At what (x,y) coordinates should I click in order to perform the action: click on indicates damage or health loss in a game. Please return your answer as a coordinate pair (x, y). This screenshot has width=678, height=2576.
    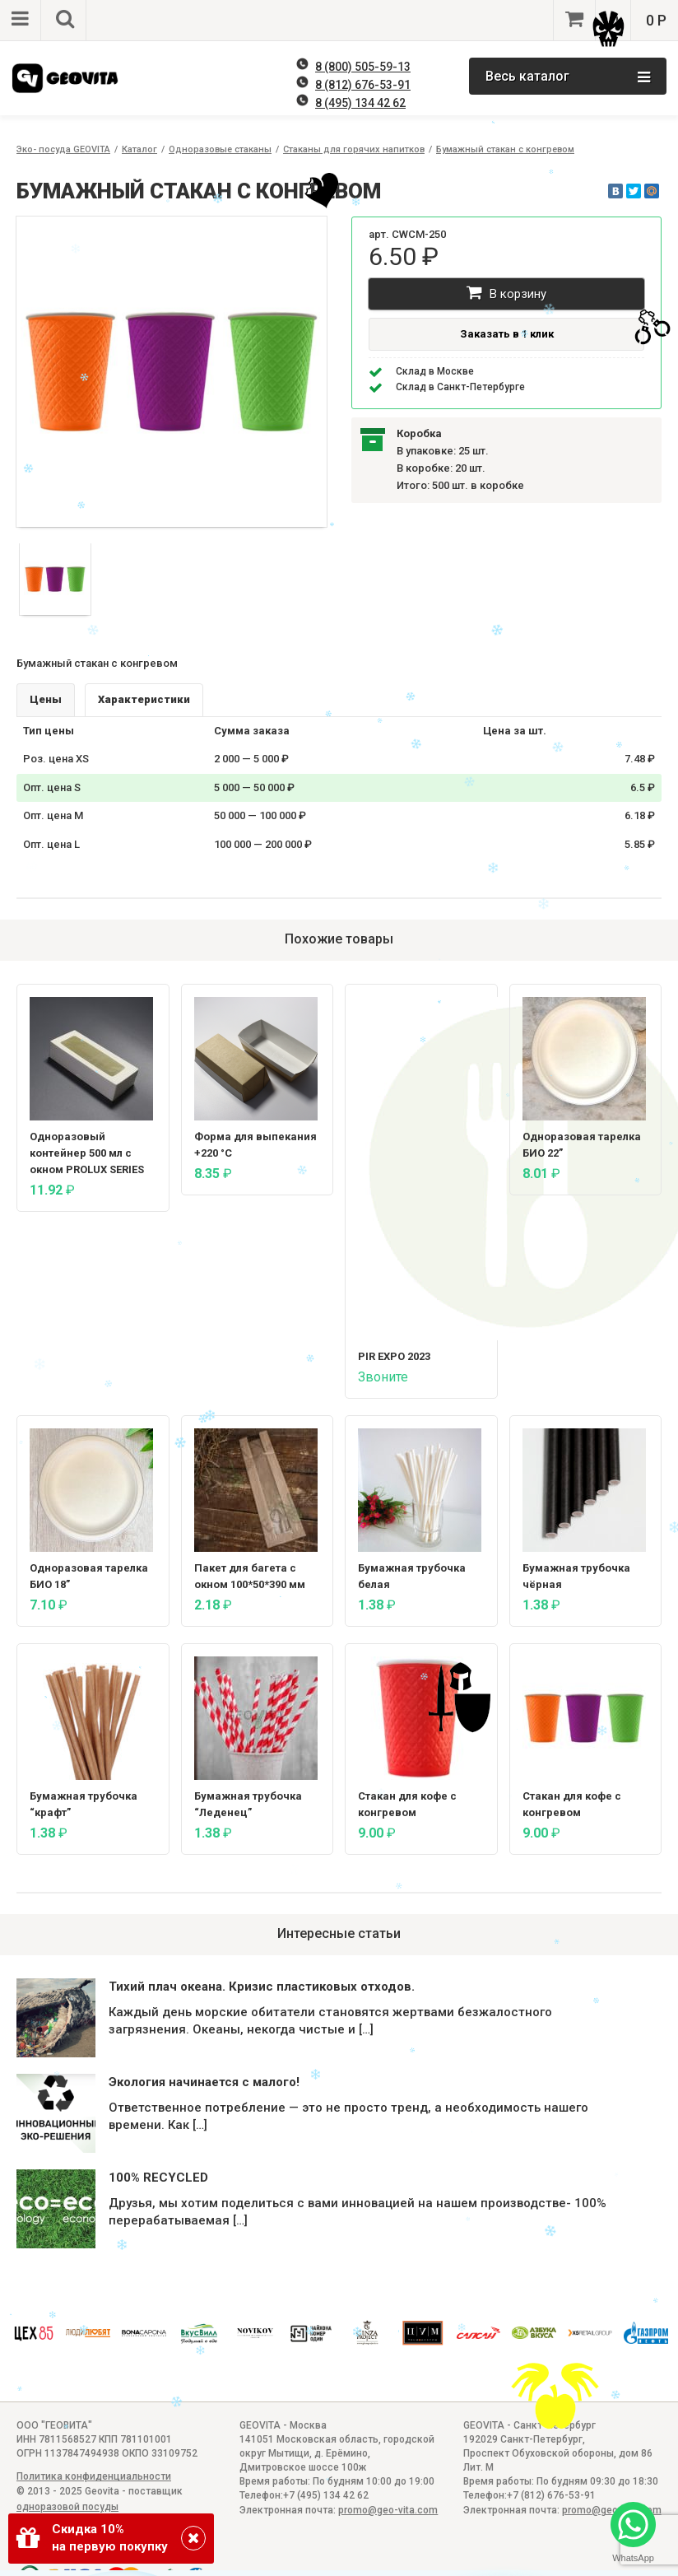
    Looking at the image, I should click on (320, 190).